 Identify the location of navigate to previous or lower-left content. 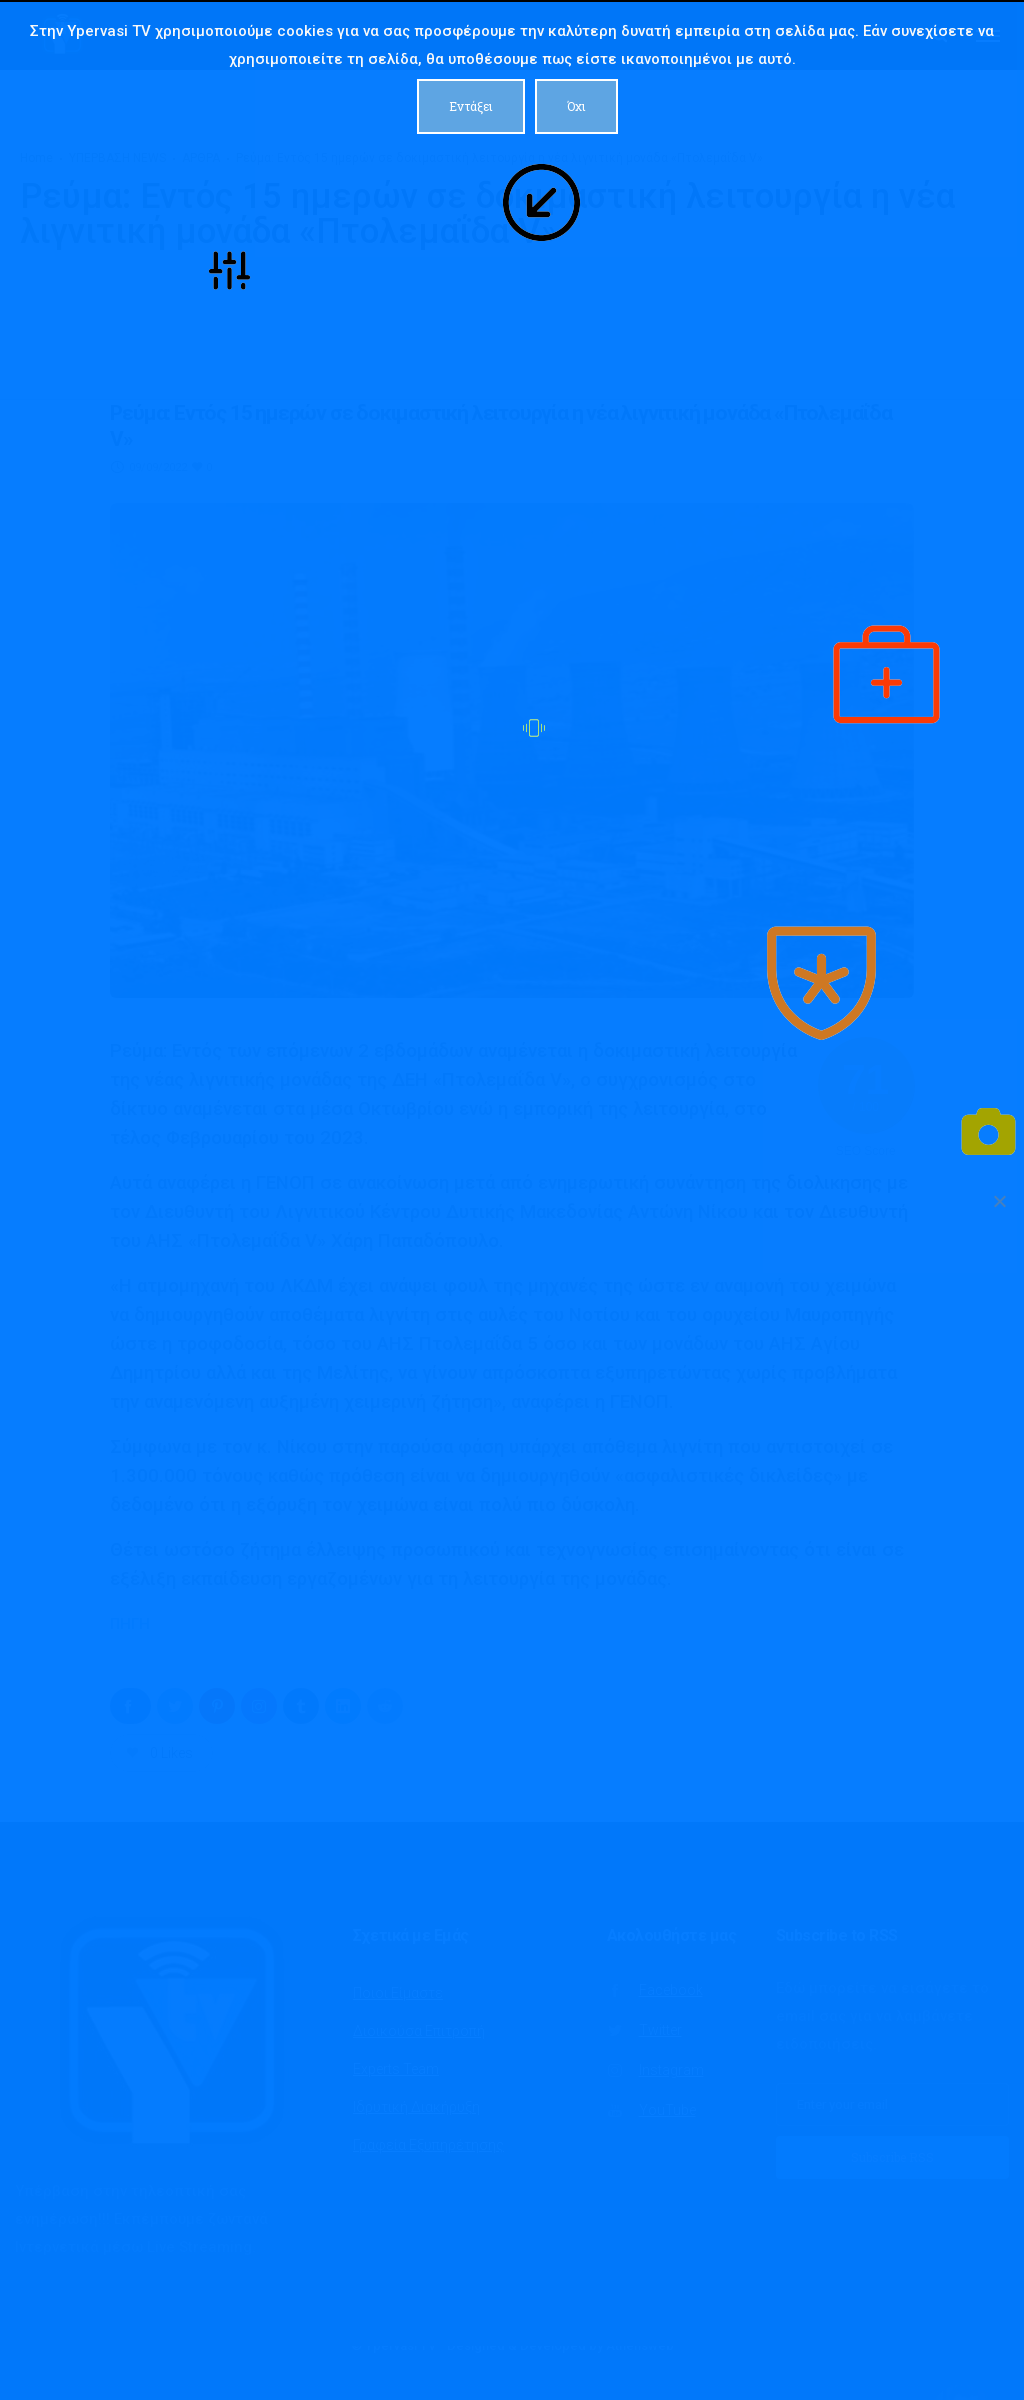
(541, 202).